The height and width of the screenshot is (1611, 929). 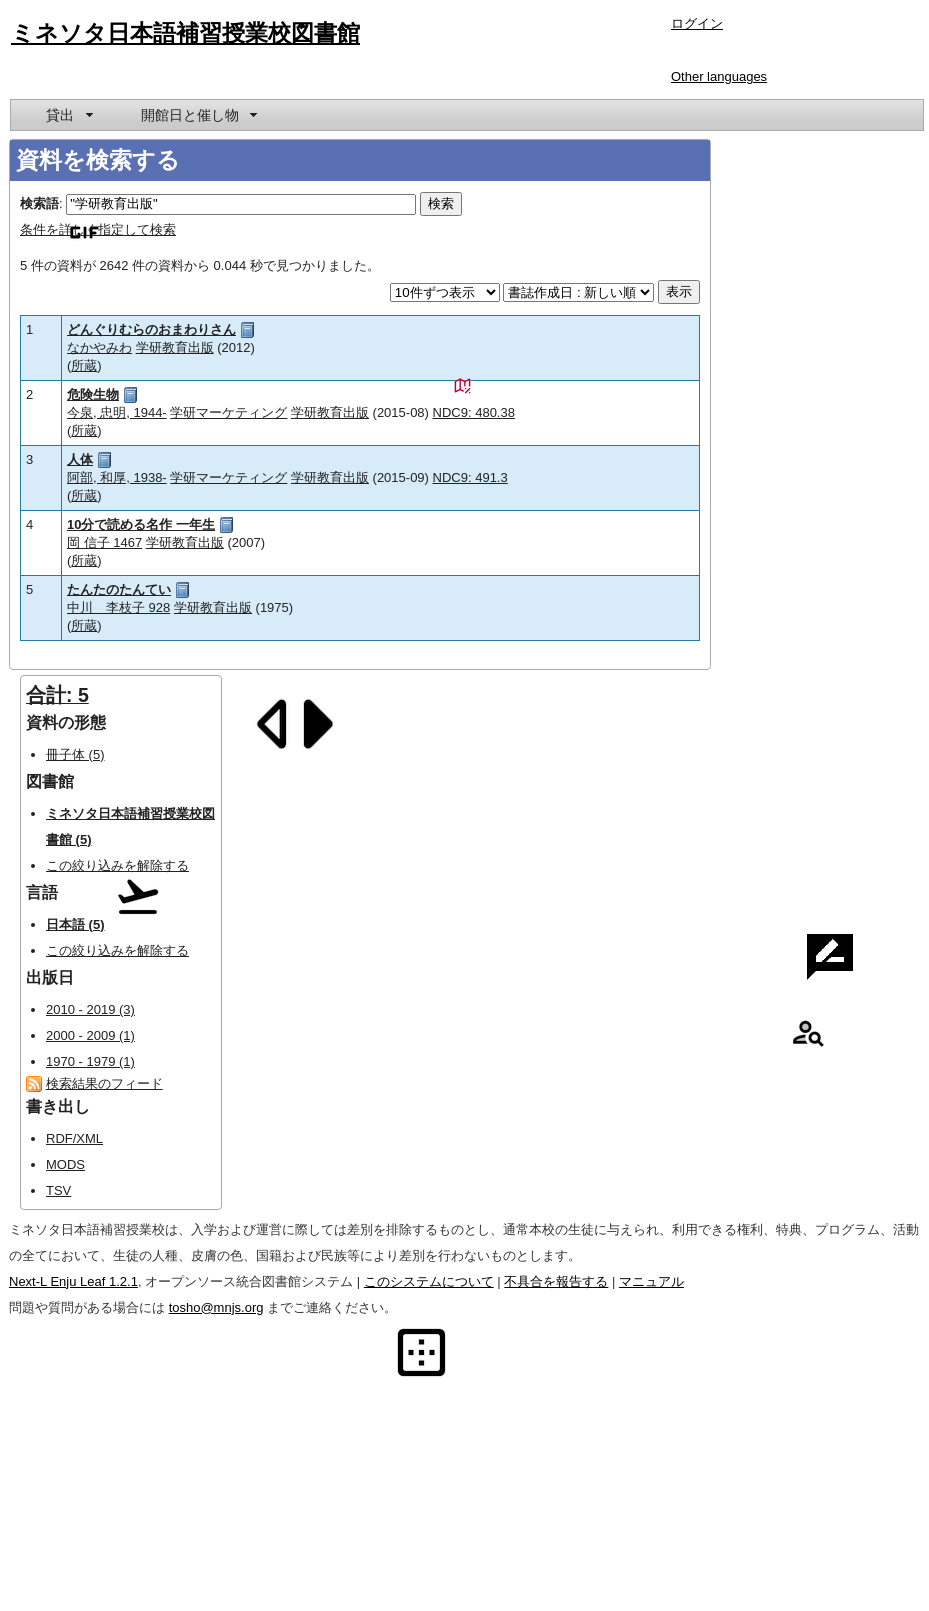 I want to click on view flight departure information, so click(x=138, y=896).